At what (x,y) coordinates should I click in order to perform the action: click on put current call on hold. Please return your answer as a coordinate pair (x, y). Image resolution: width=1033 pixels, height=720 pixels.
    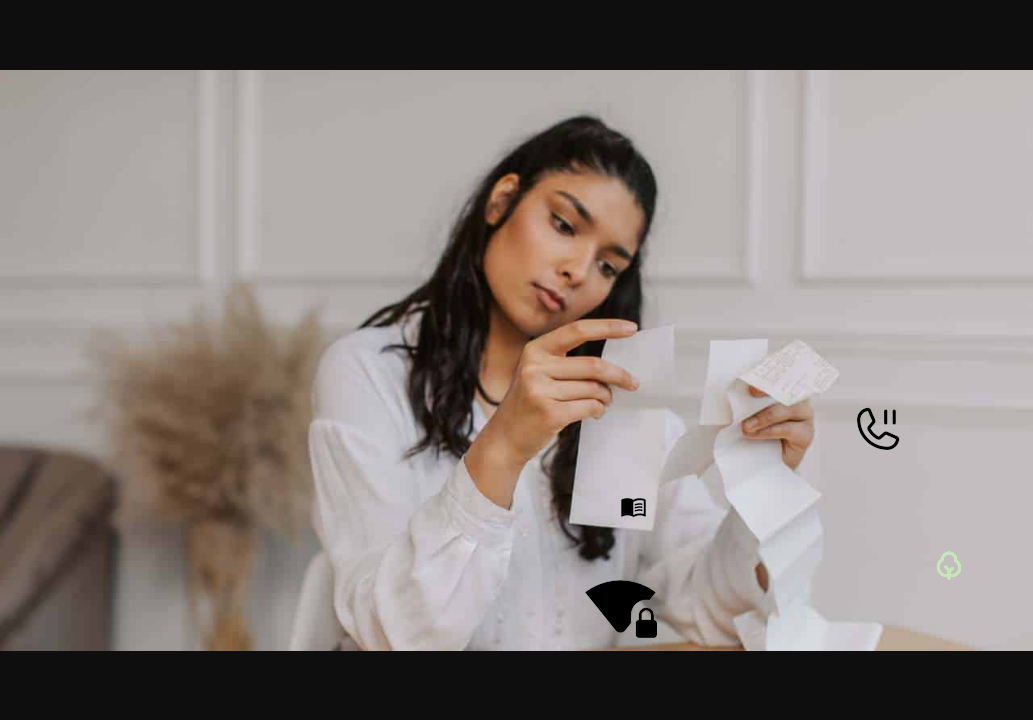
    Looking at the image, I should click on (879, 428).